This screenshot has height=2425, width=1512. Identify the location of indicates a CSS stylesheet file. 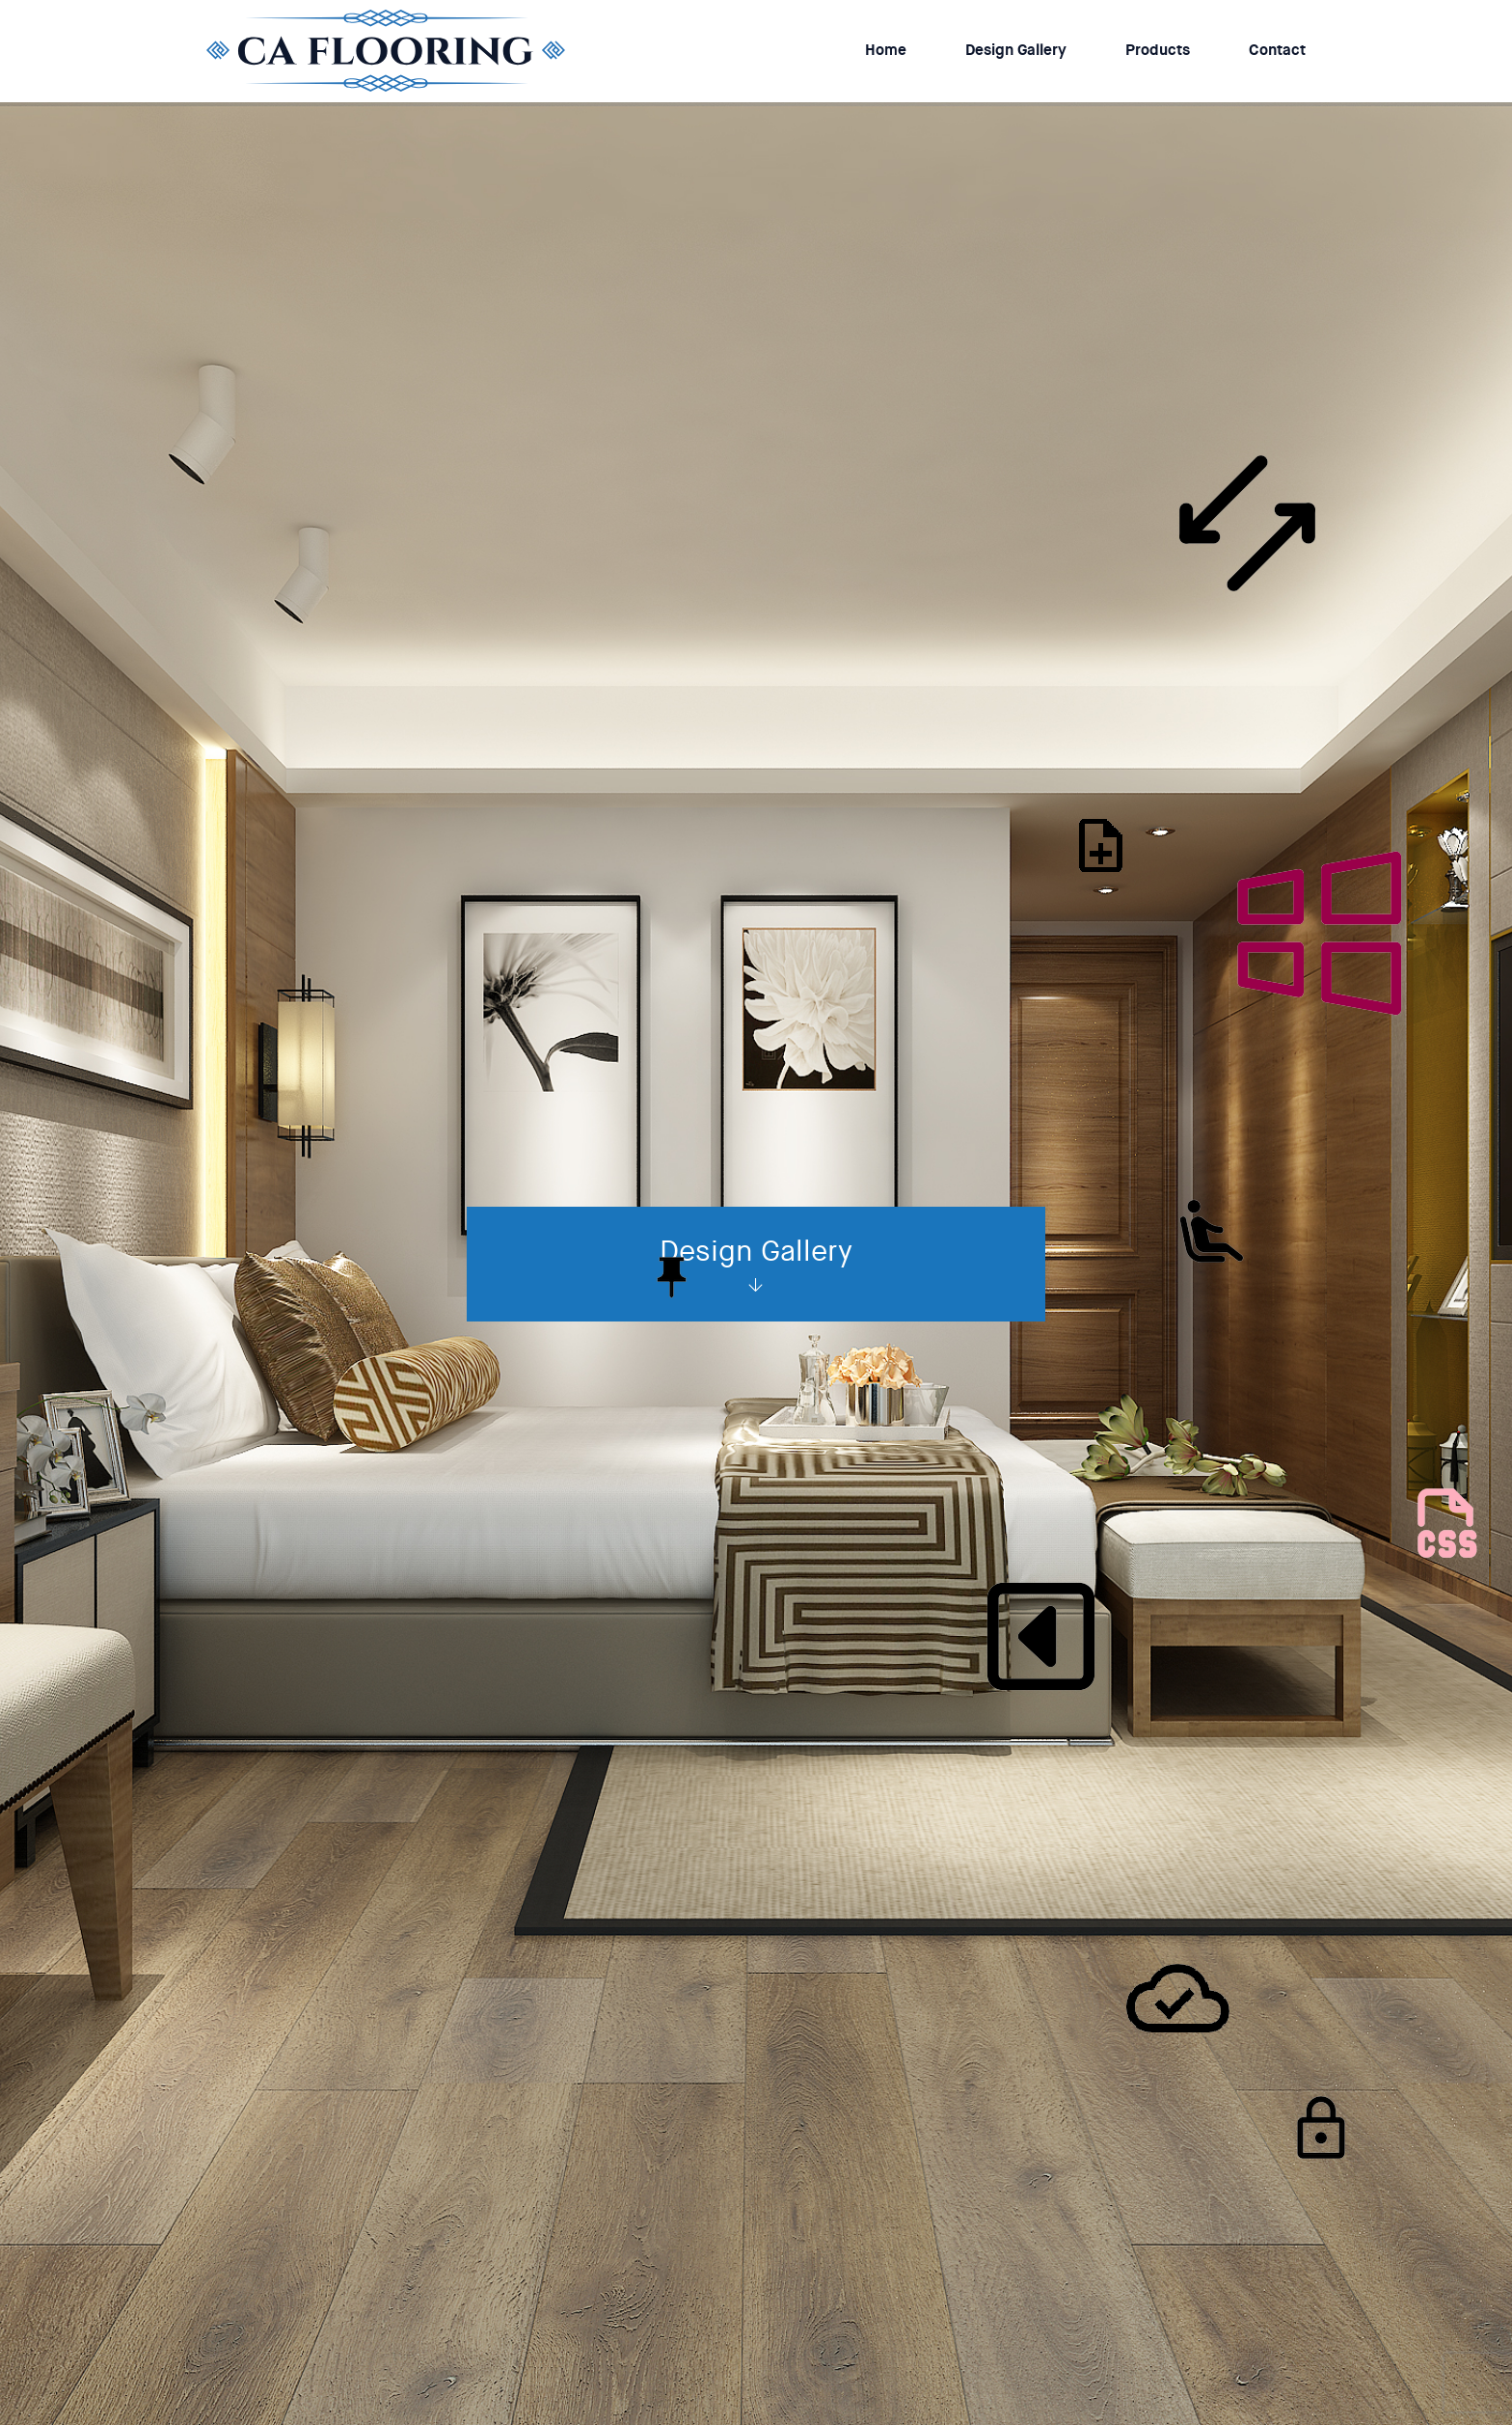
(1445, 1523).